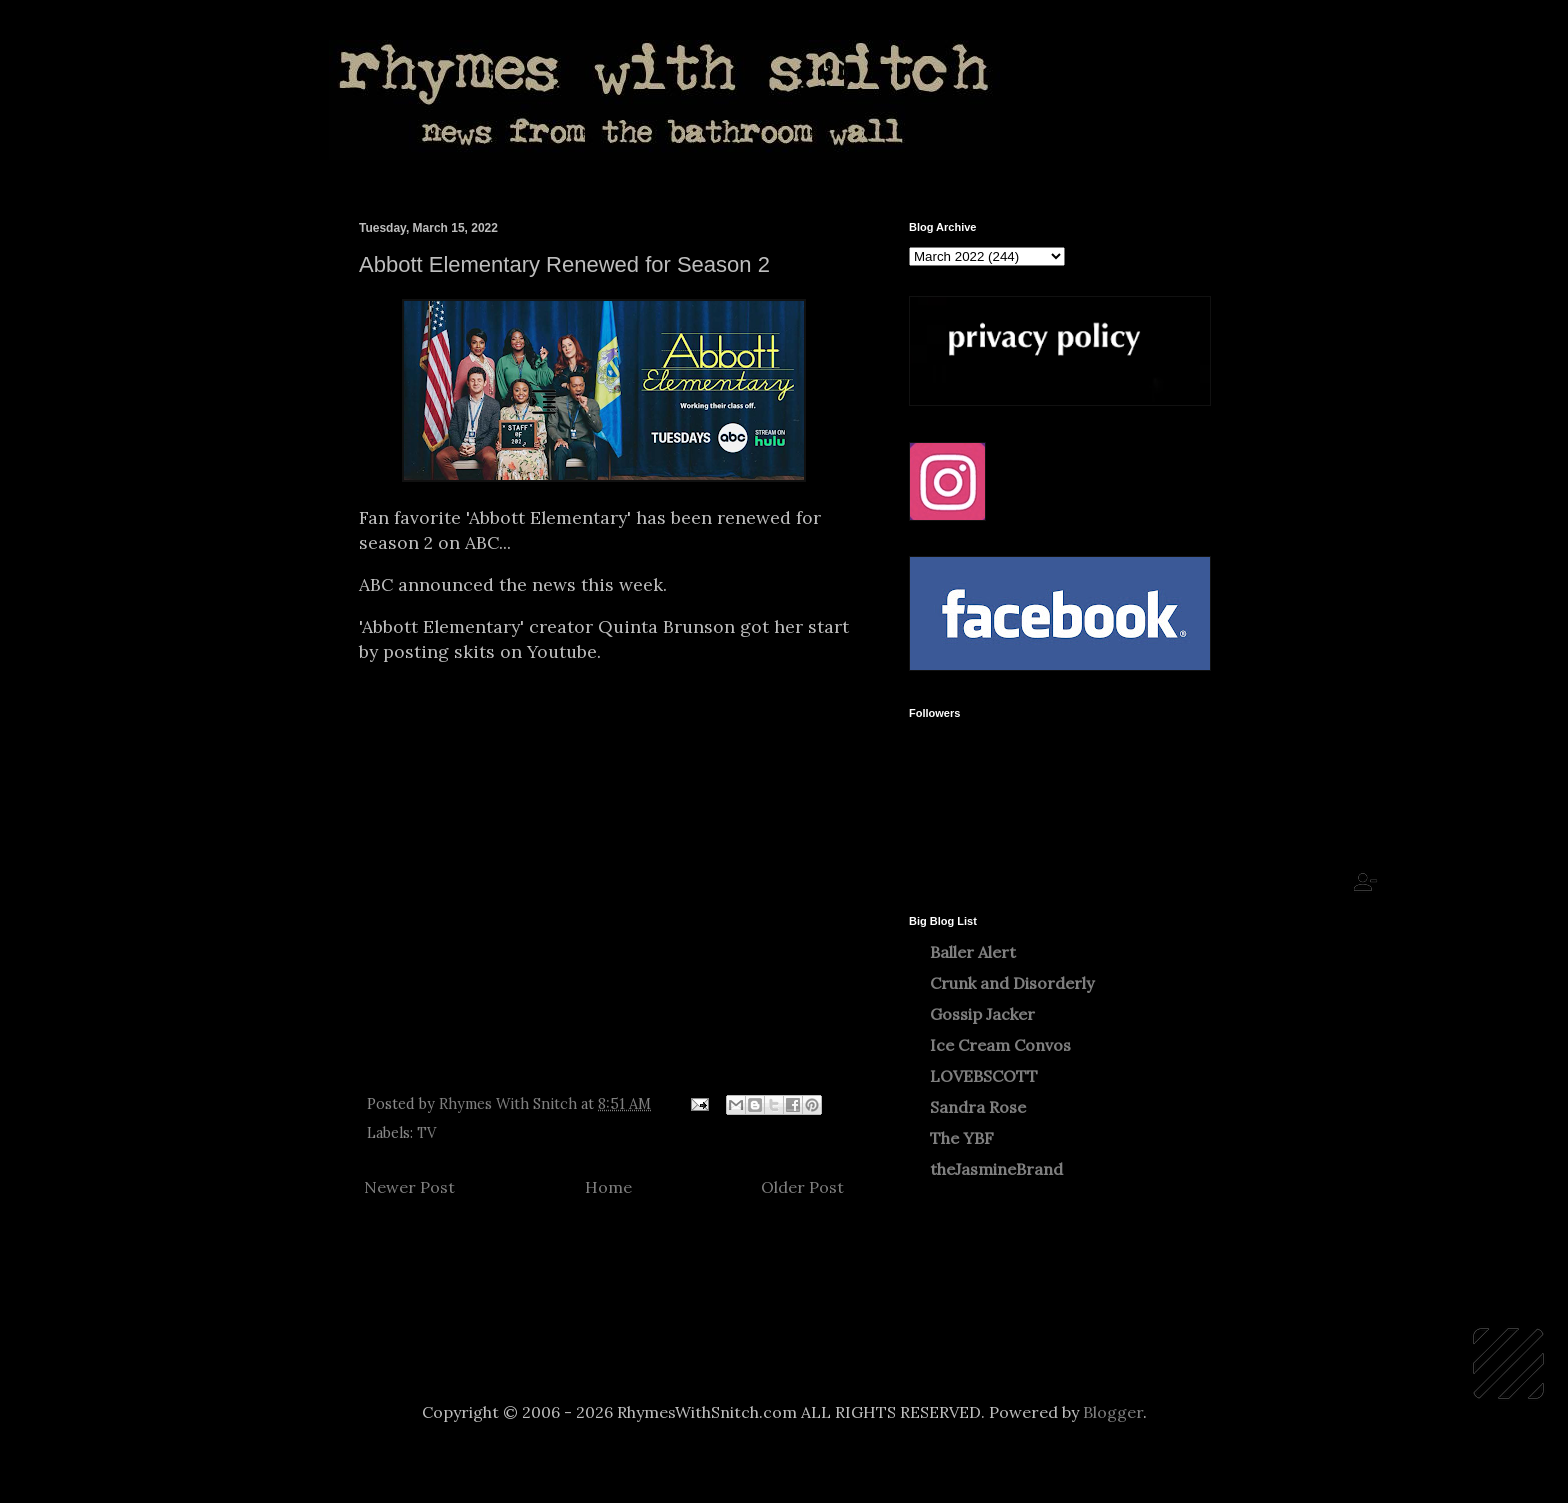 This screenshot has height=1503, width=1568. Describe the element at coordinates (1508, 1363) in the screenshot. I see `apply a texture or pattern overlay` at that location.